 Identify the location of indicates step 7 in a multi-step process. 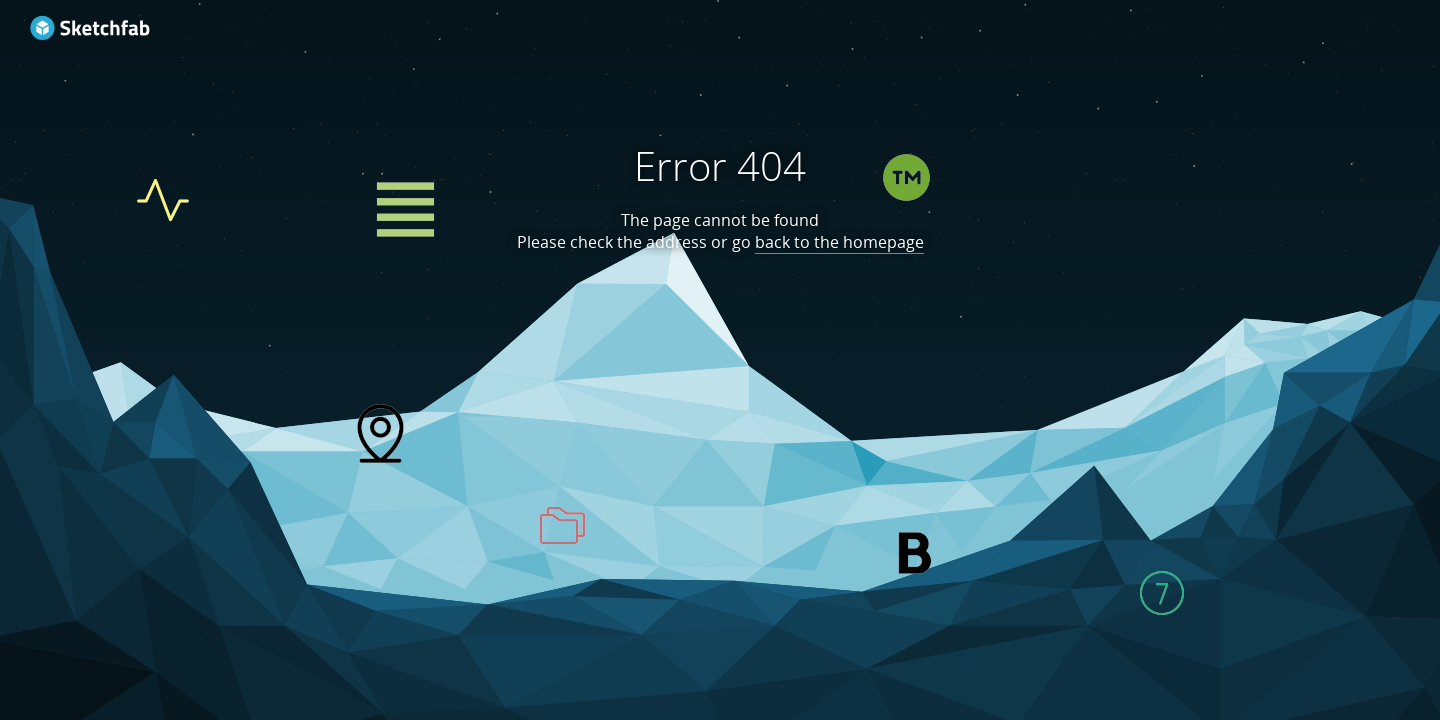
(1162, 593).